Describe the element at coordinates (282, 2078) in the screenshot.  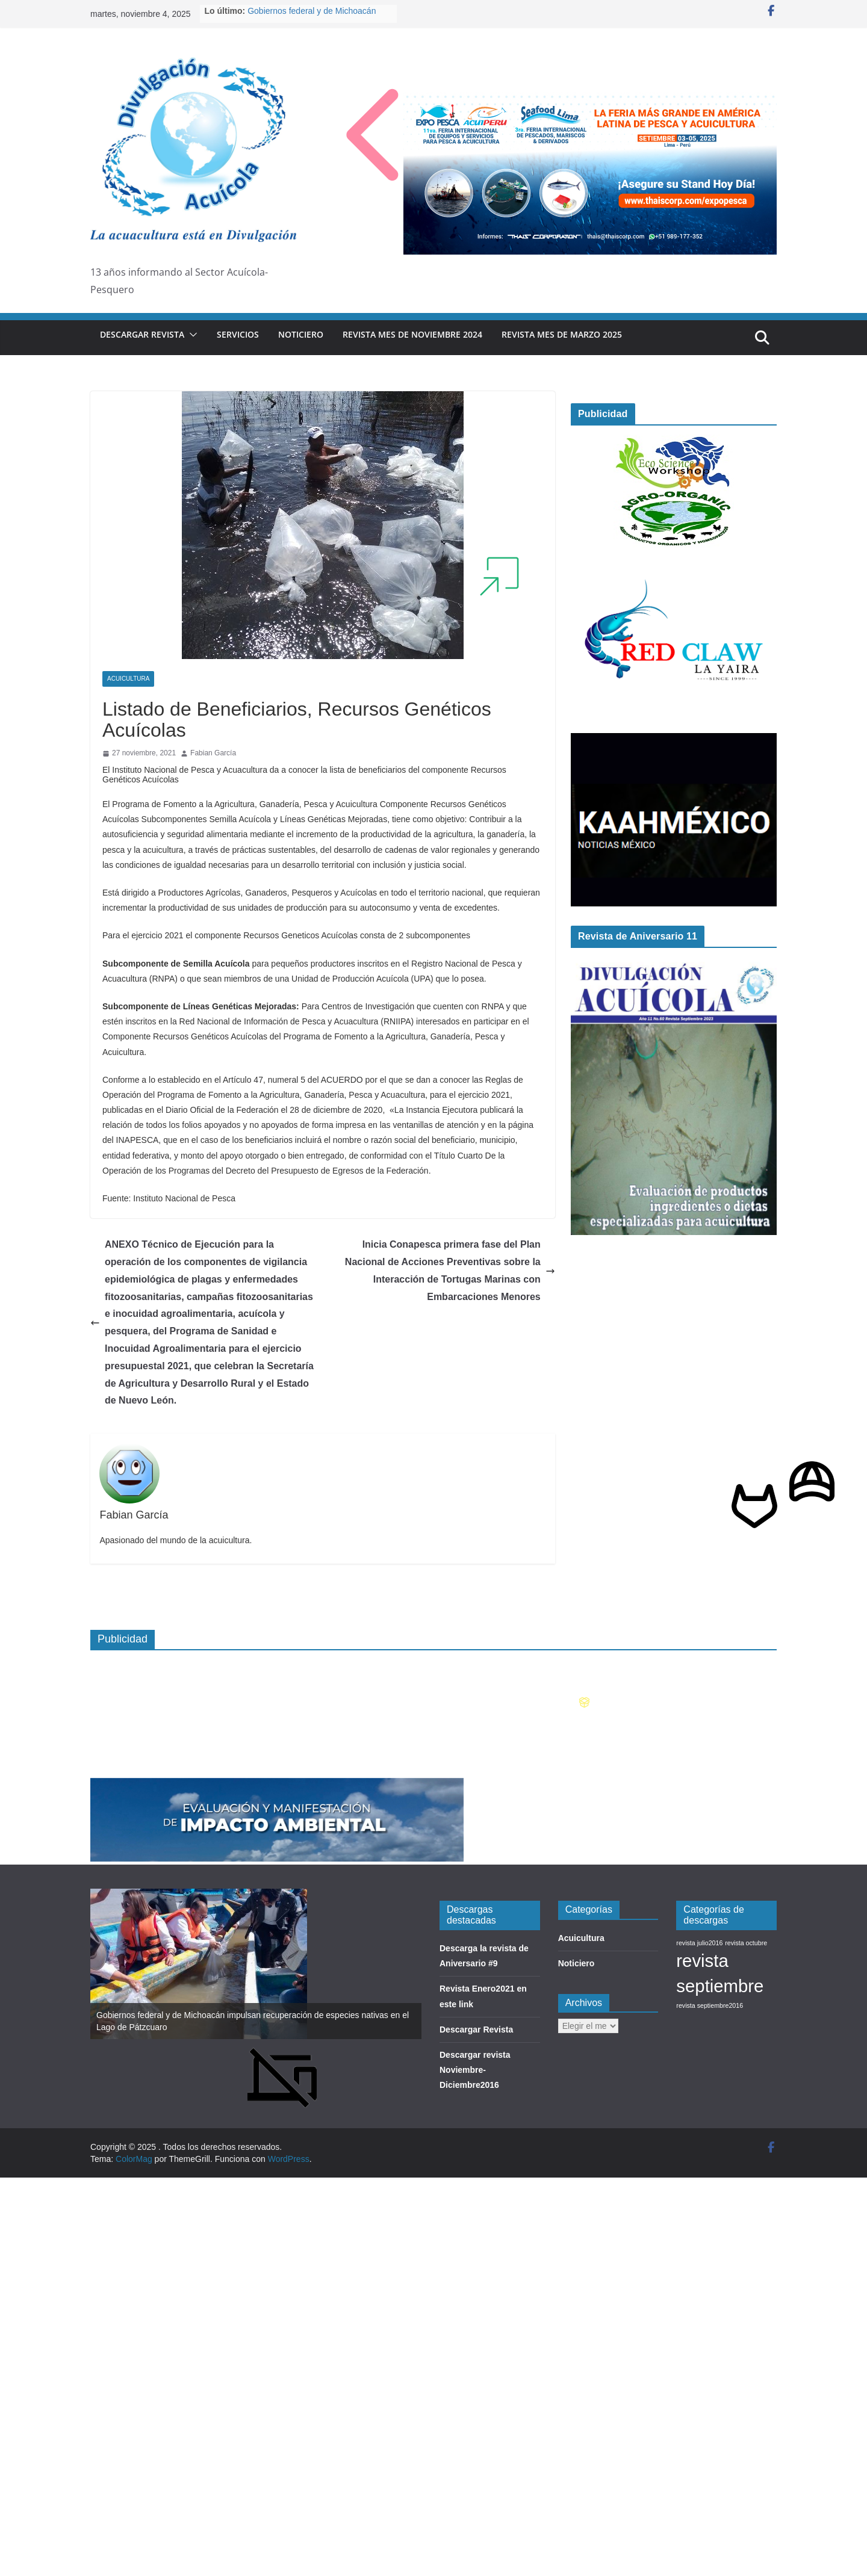
I see `device connection unavailable or disabled` at that location.